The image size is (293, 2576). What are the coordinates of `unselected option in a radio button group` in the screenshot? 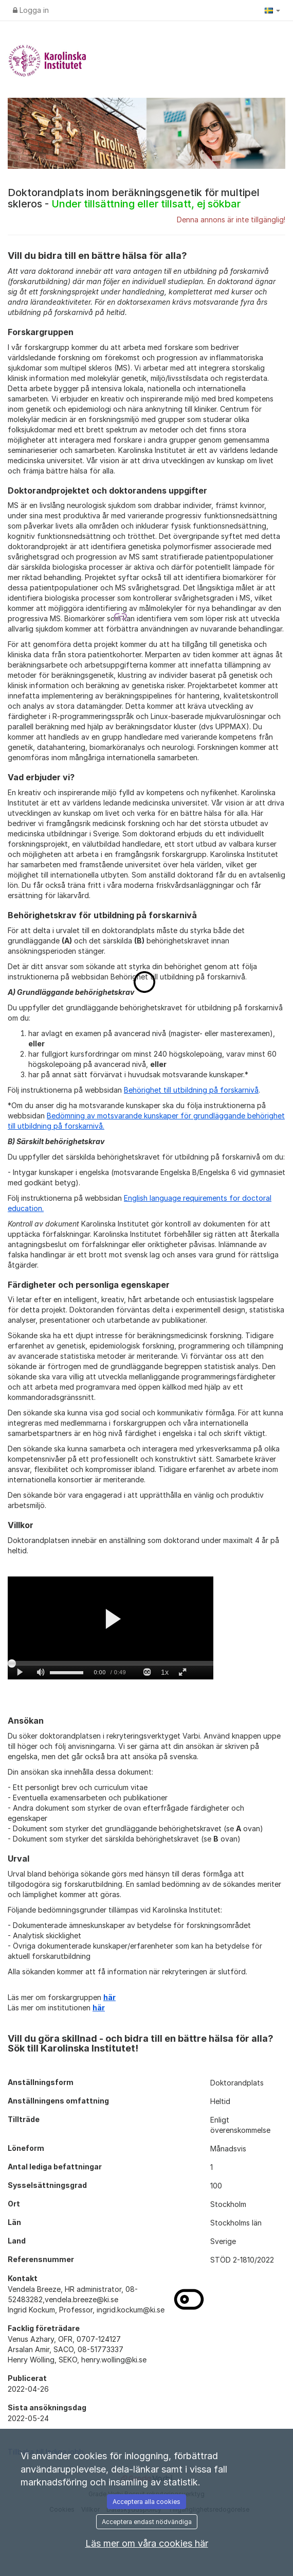 It's located at (144, 982).